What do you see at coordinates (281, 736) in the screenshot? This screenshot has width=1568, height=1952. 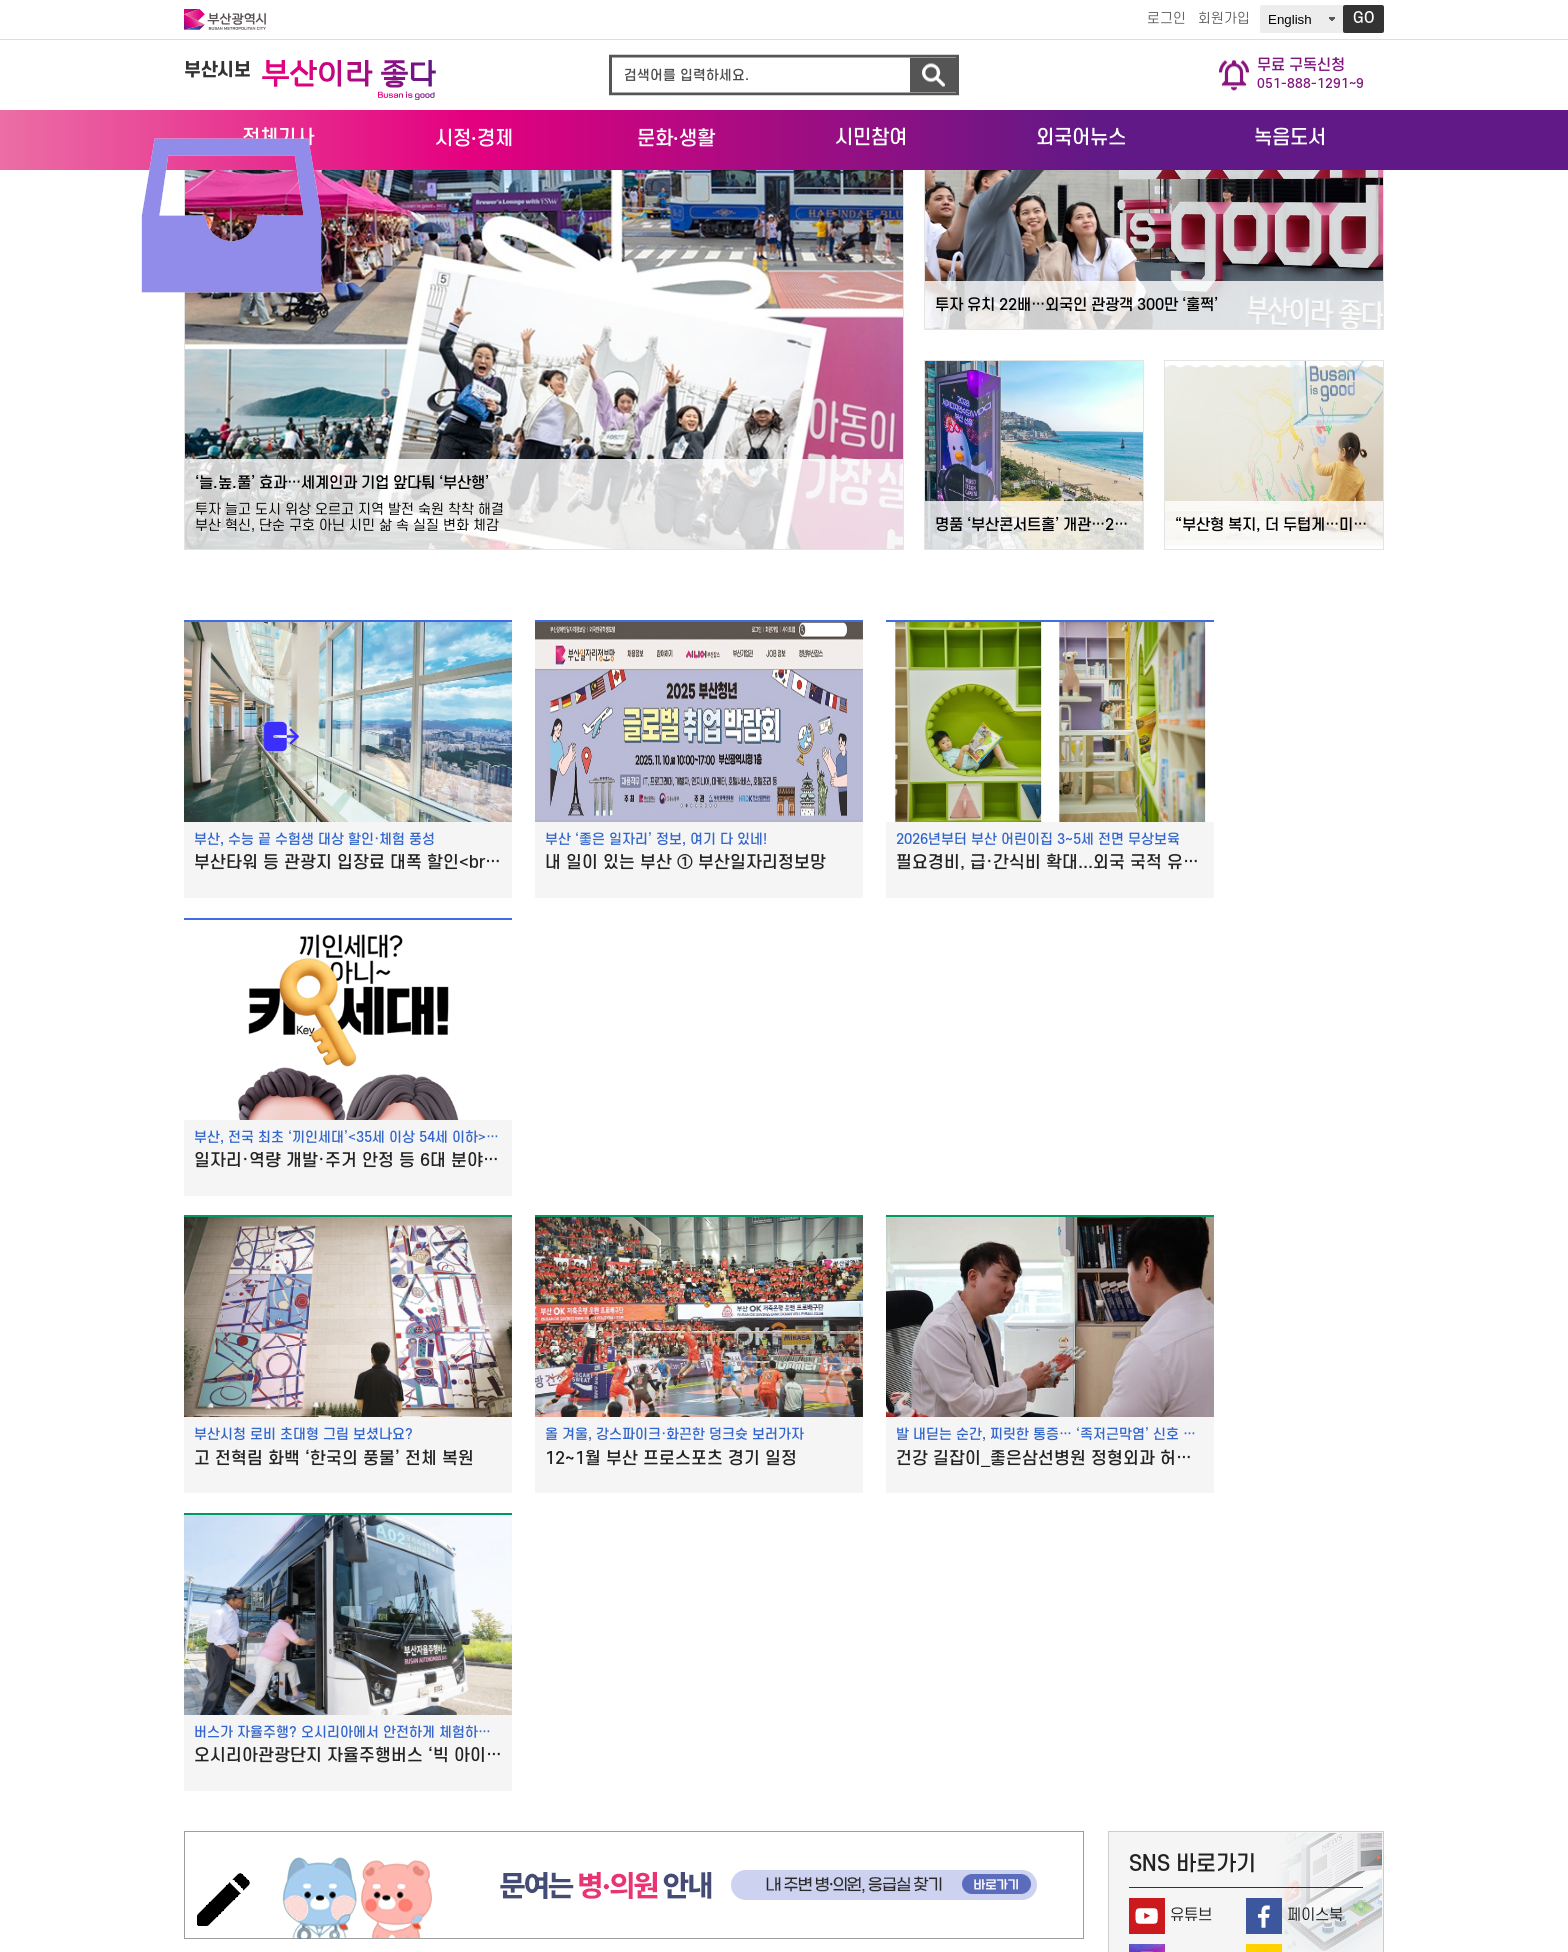 I see `log out of your account` at bounding box center [281, 736].